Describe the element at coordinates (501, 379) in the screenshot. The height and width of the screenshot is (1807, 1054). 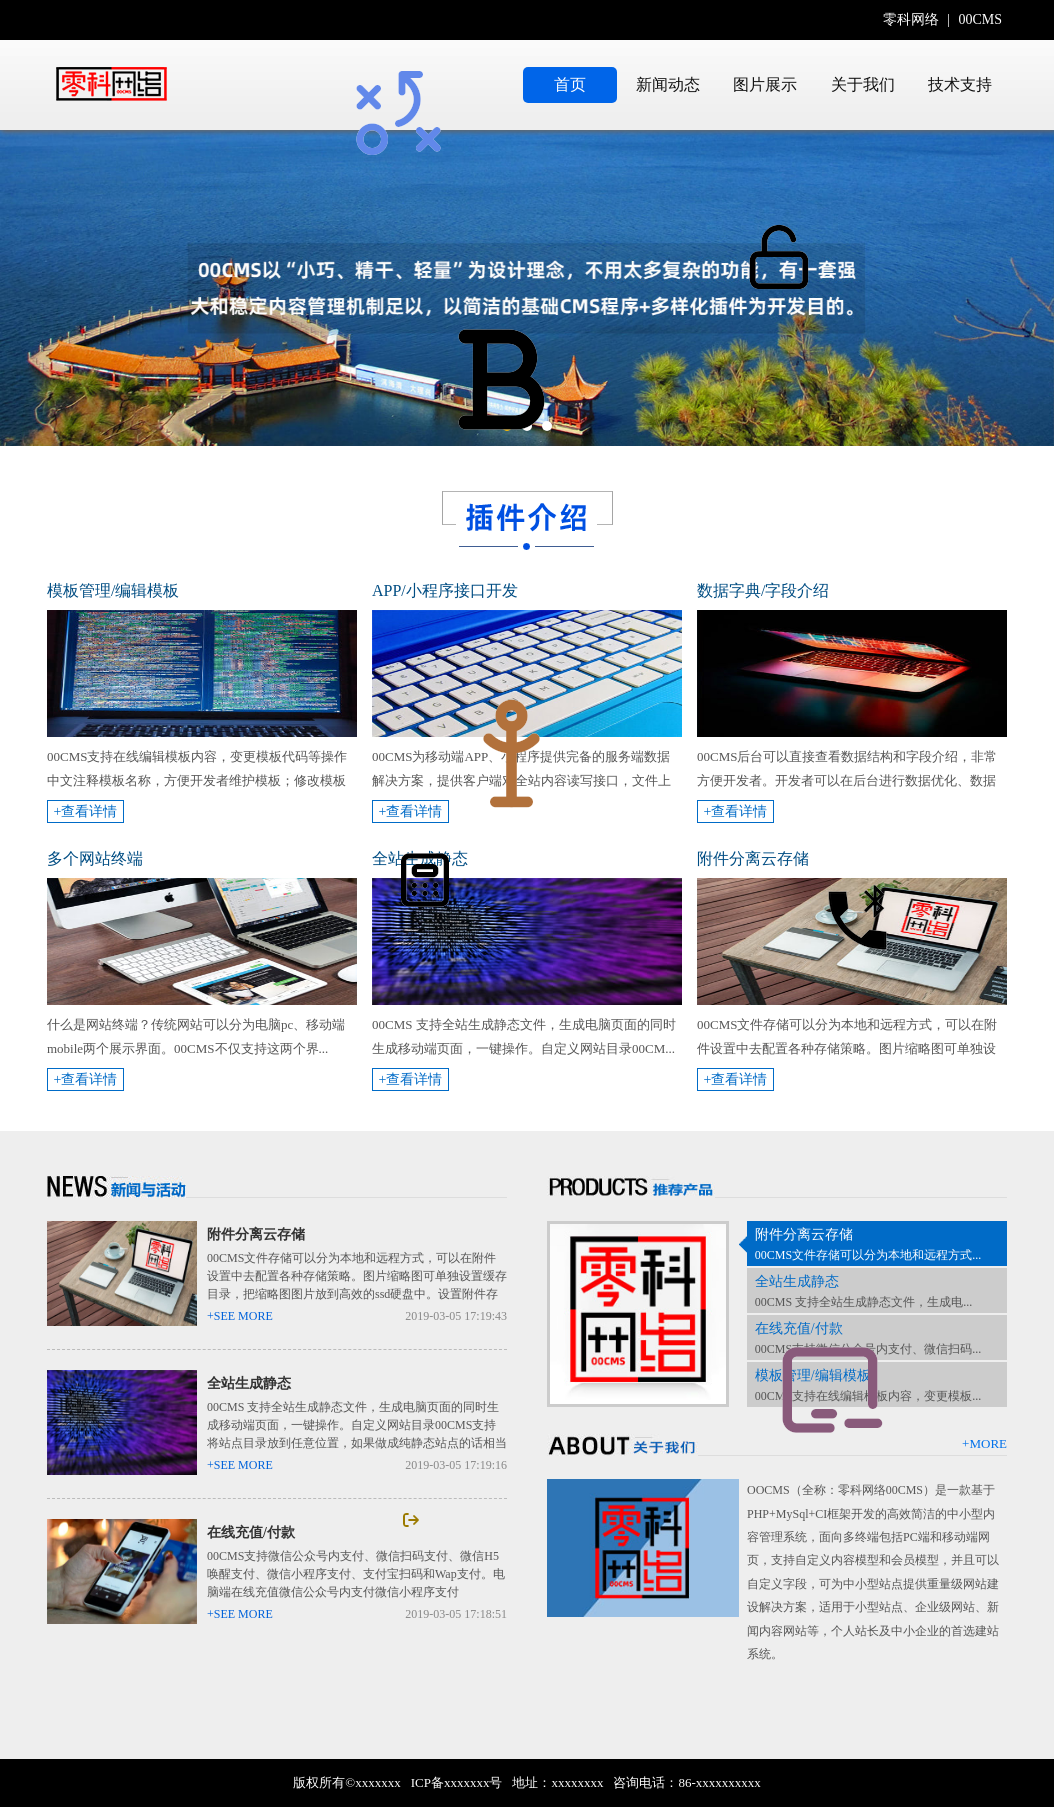
I see `apply bold formatting to selected text` at that location.